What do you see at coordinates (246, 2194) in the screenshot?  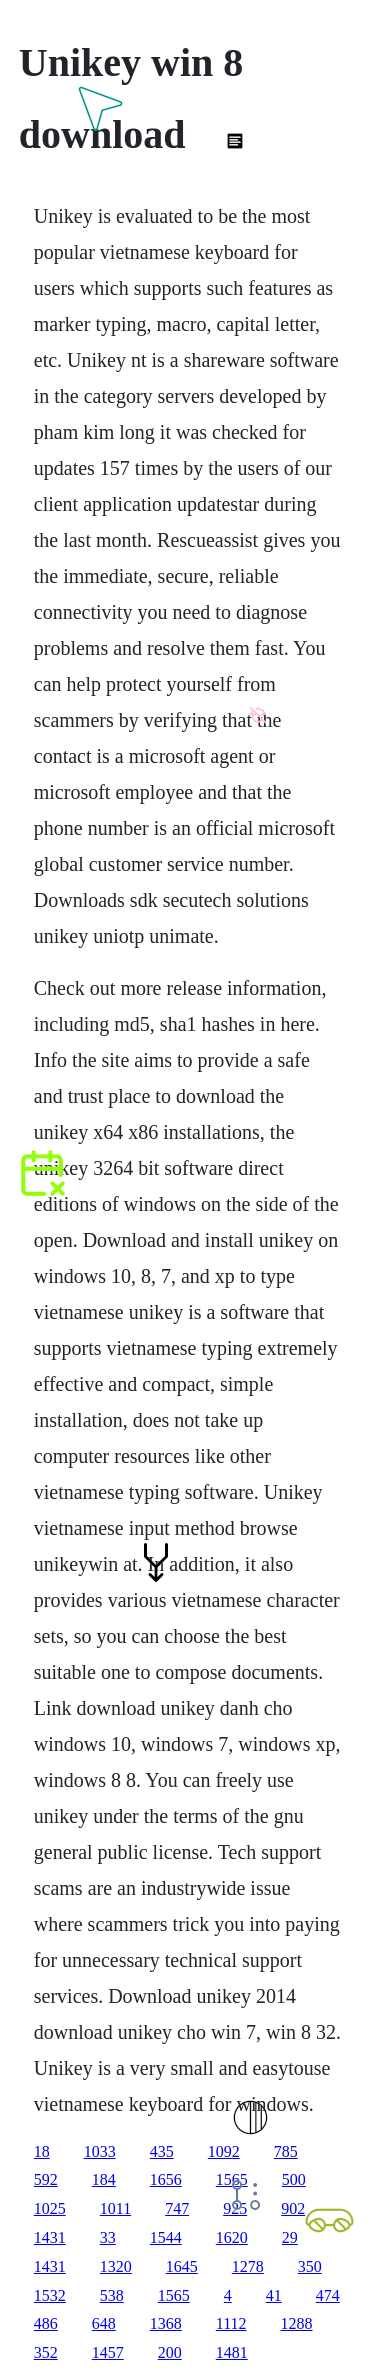 I see `draft pull request awaiting review` at bounding box center [246, 2194].